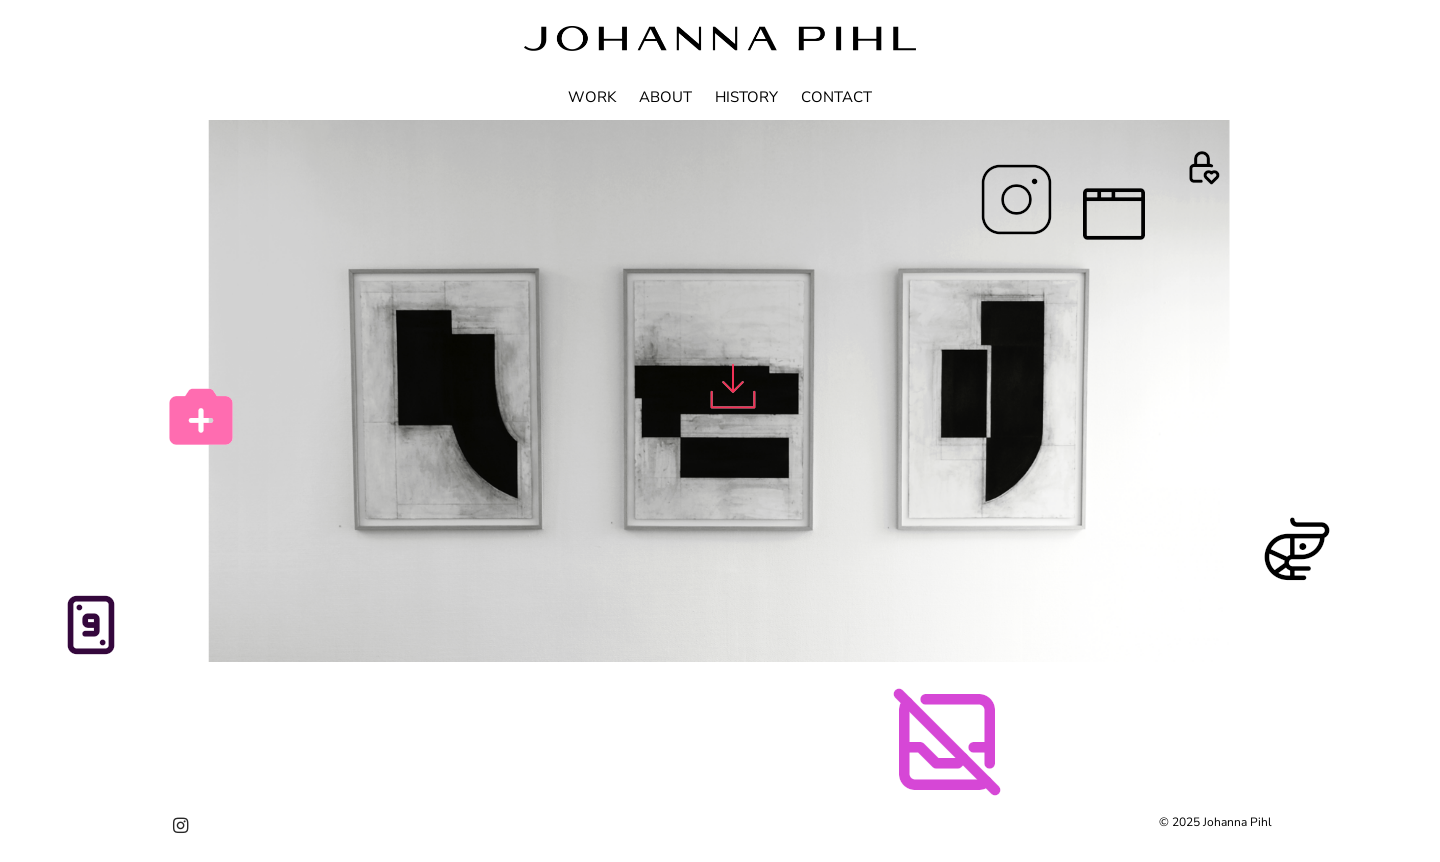 The width and height of the screenshot is (1440, 862). I want to click on open Instagram app, so click(1016, 199).